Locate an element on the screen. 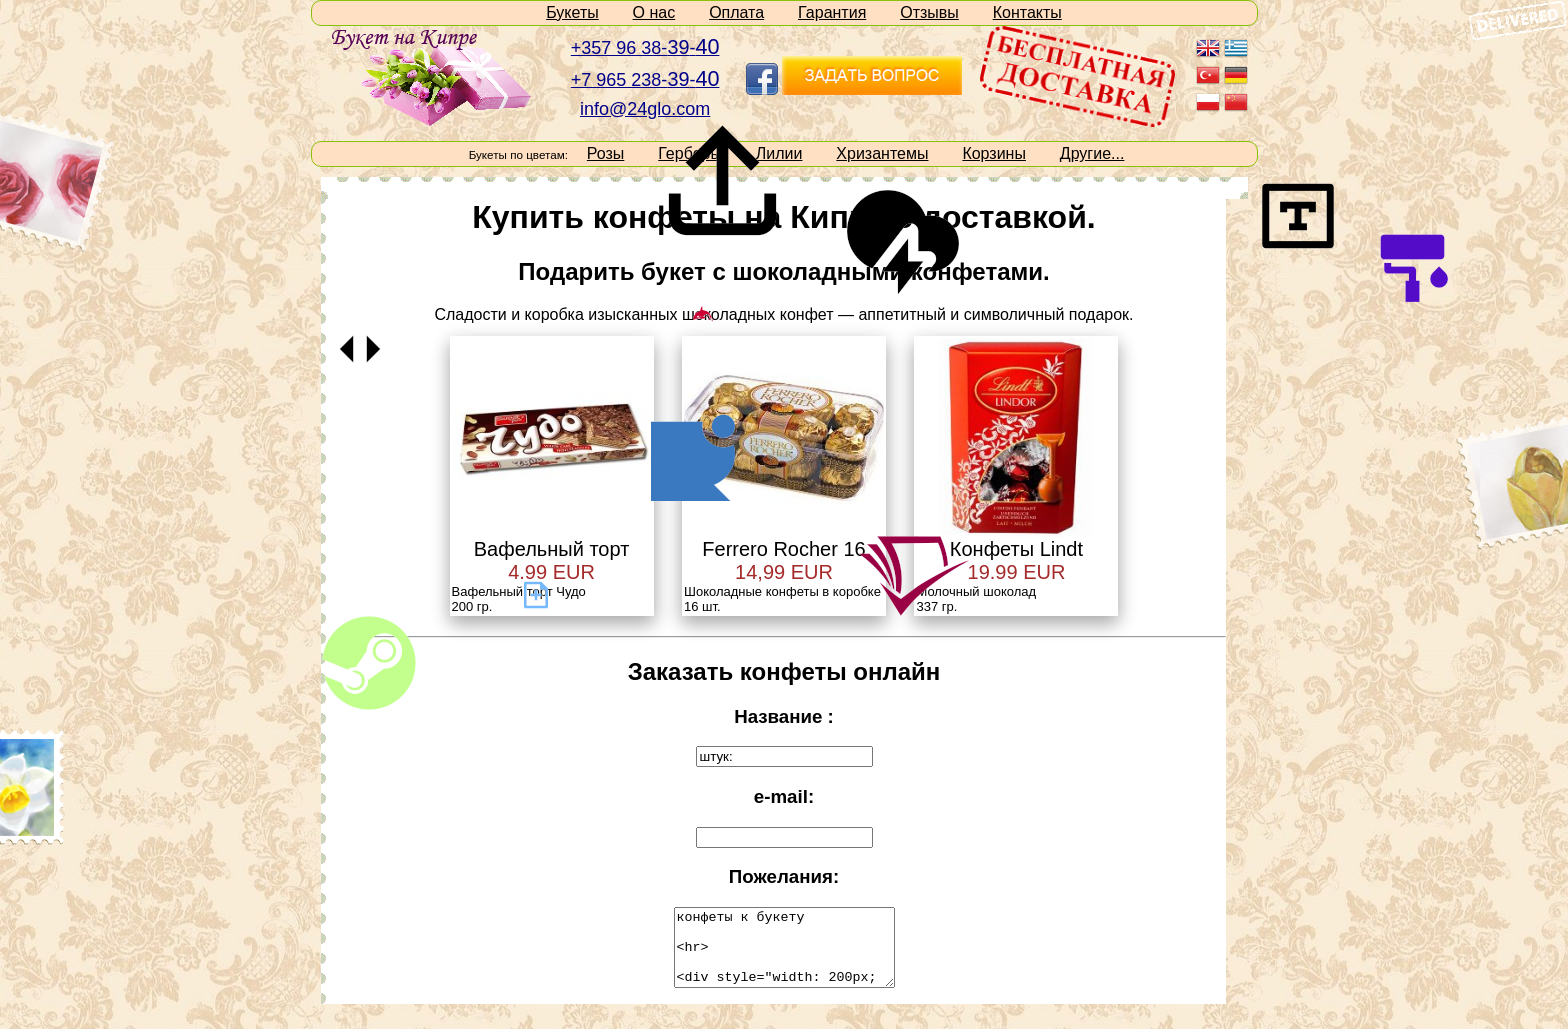 The image size is (1568, 1029). create a new file is located at coordinates (536, 595).